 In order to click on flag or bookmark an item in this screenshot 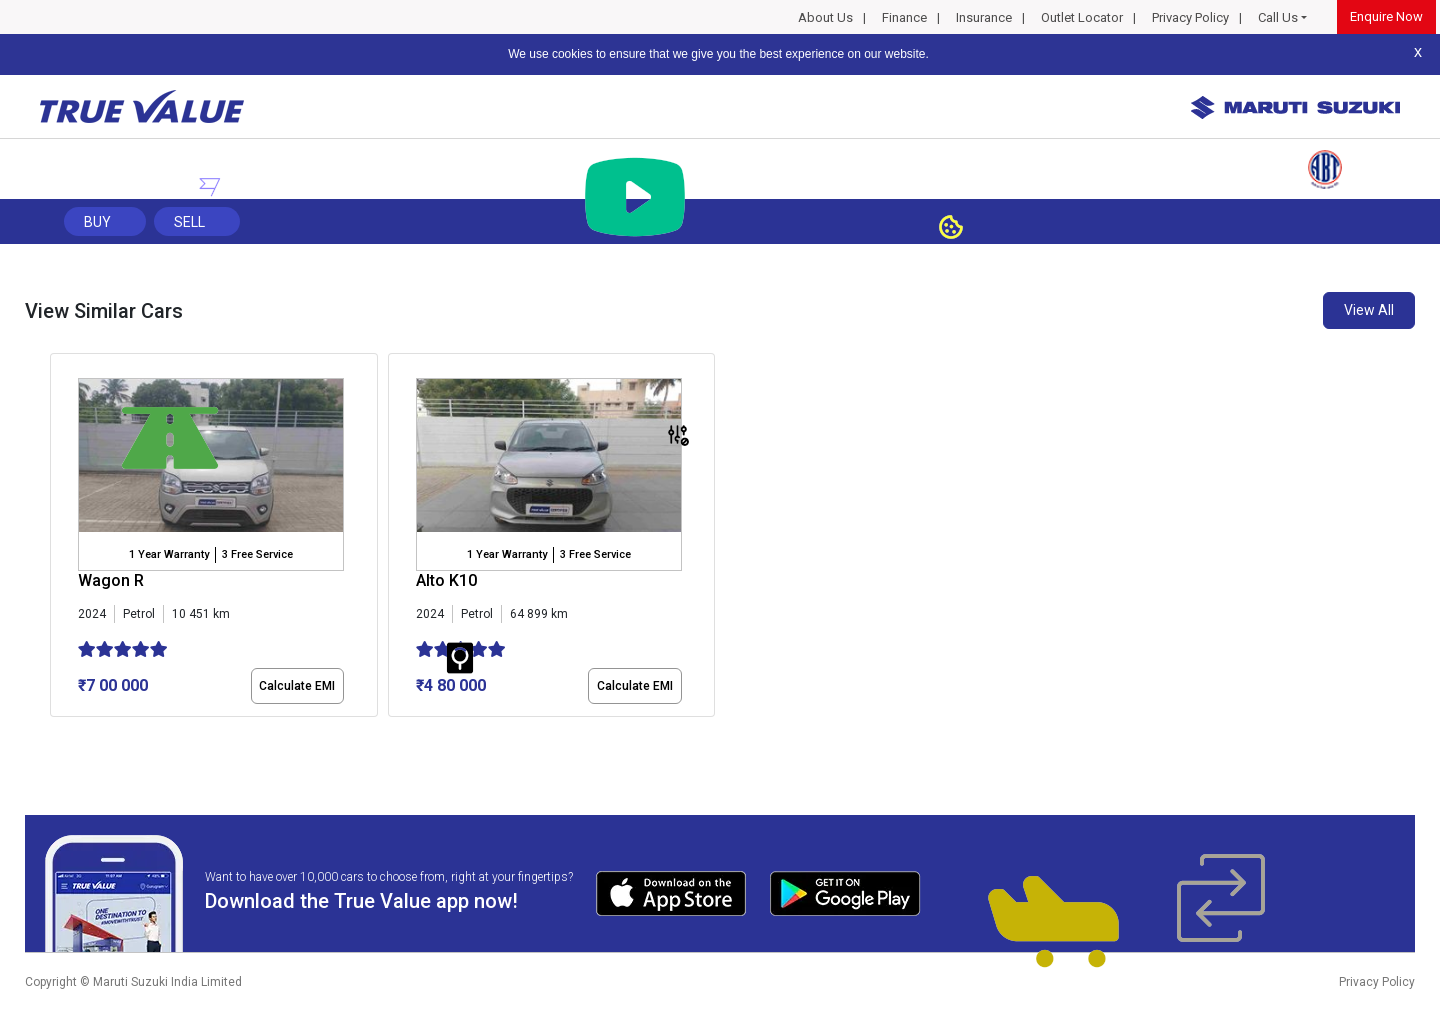, I will do `click(209, 186)`.